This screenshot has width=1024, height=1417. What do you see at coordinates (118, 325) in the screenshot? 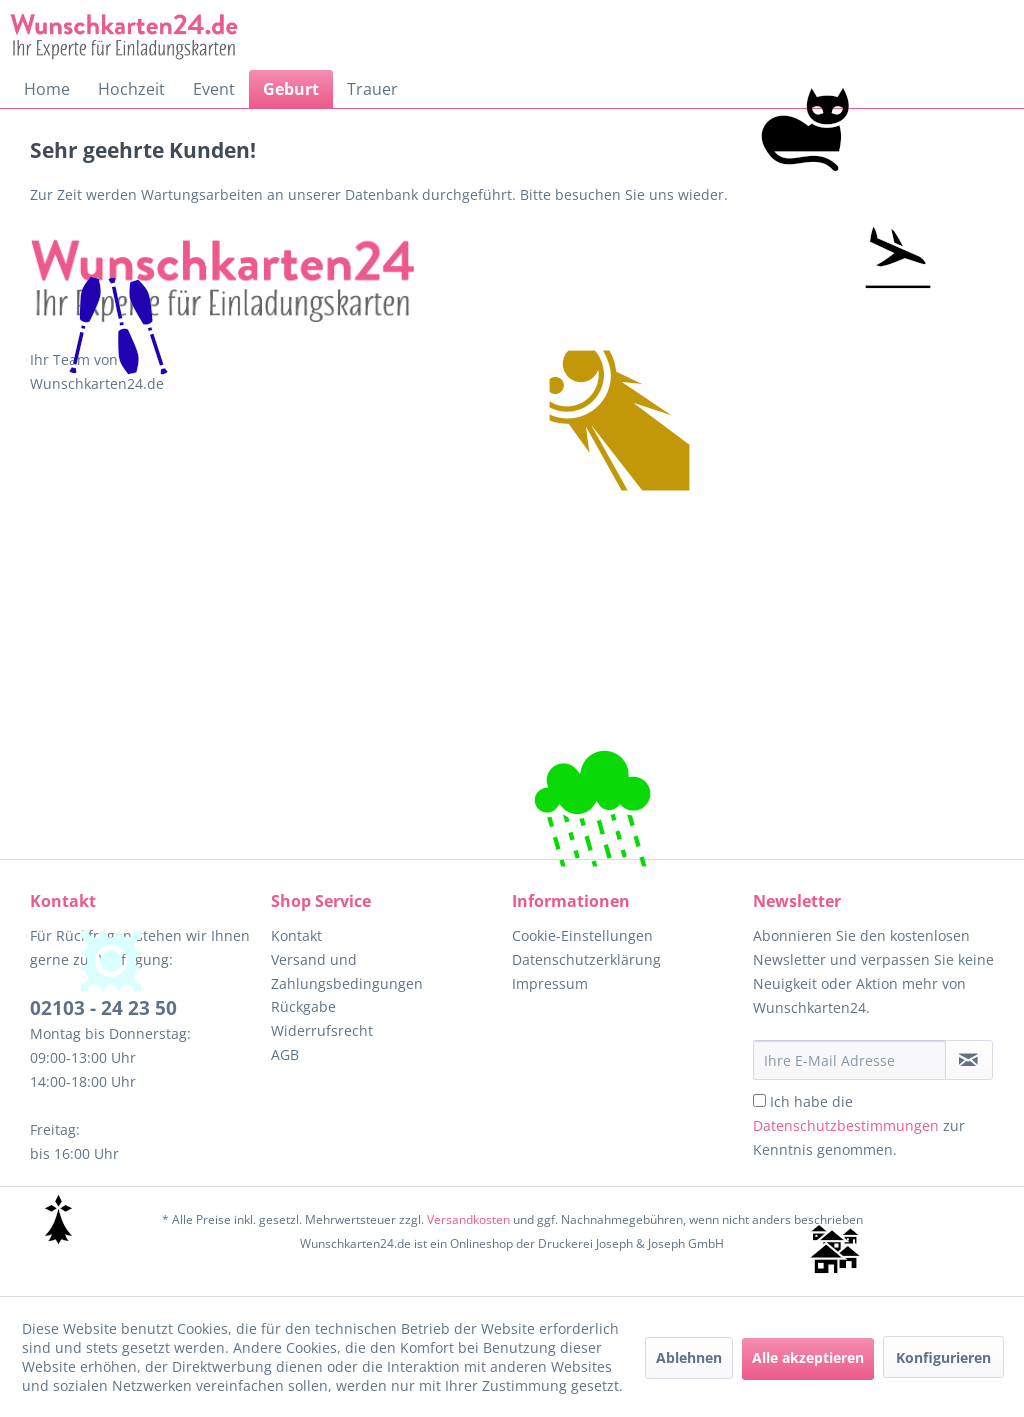
I see `access circus or performance-themed games` at bounding box center [118, 325].